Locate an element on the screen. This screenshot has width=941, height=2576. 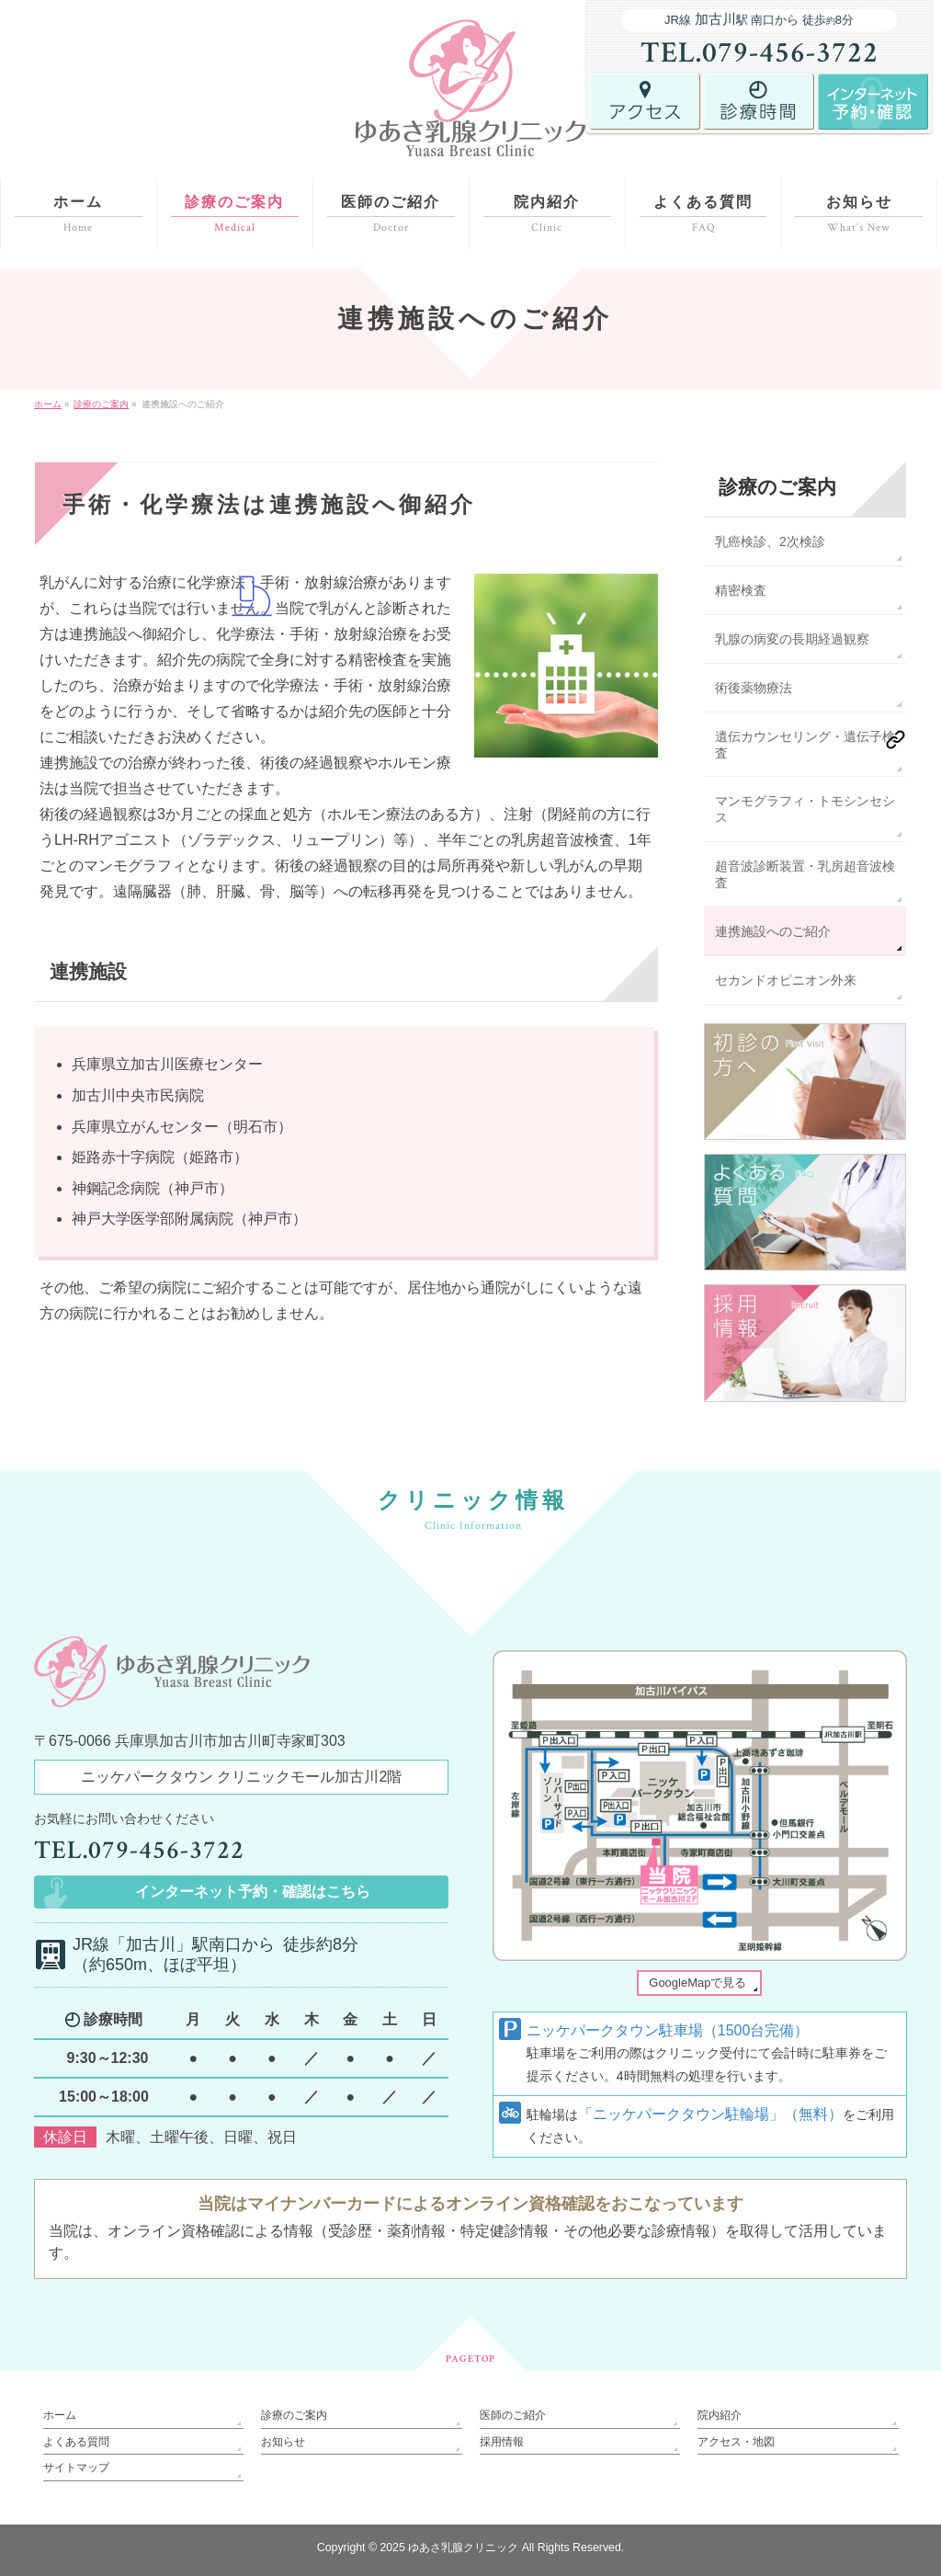
copy or share a link is located at coordinates (895, 739).